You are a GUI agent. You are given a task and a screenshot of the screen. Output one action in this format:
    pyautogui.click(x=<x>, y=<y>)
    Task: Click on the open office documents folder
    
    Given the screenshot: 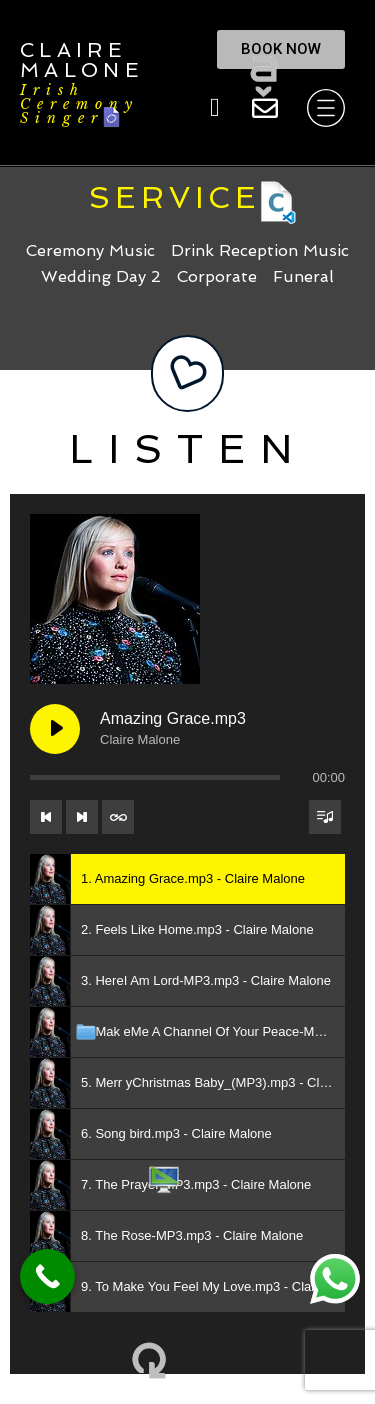 What is the action you would take?
    pyautogui.click(x=86, y=1032)
    